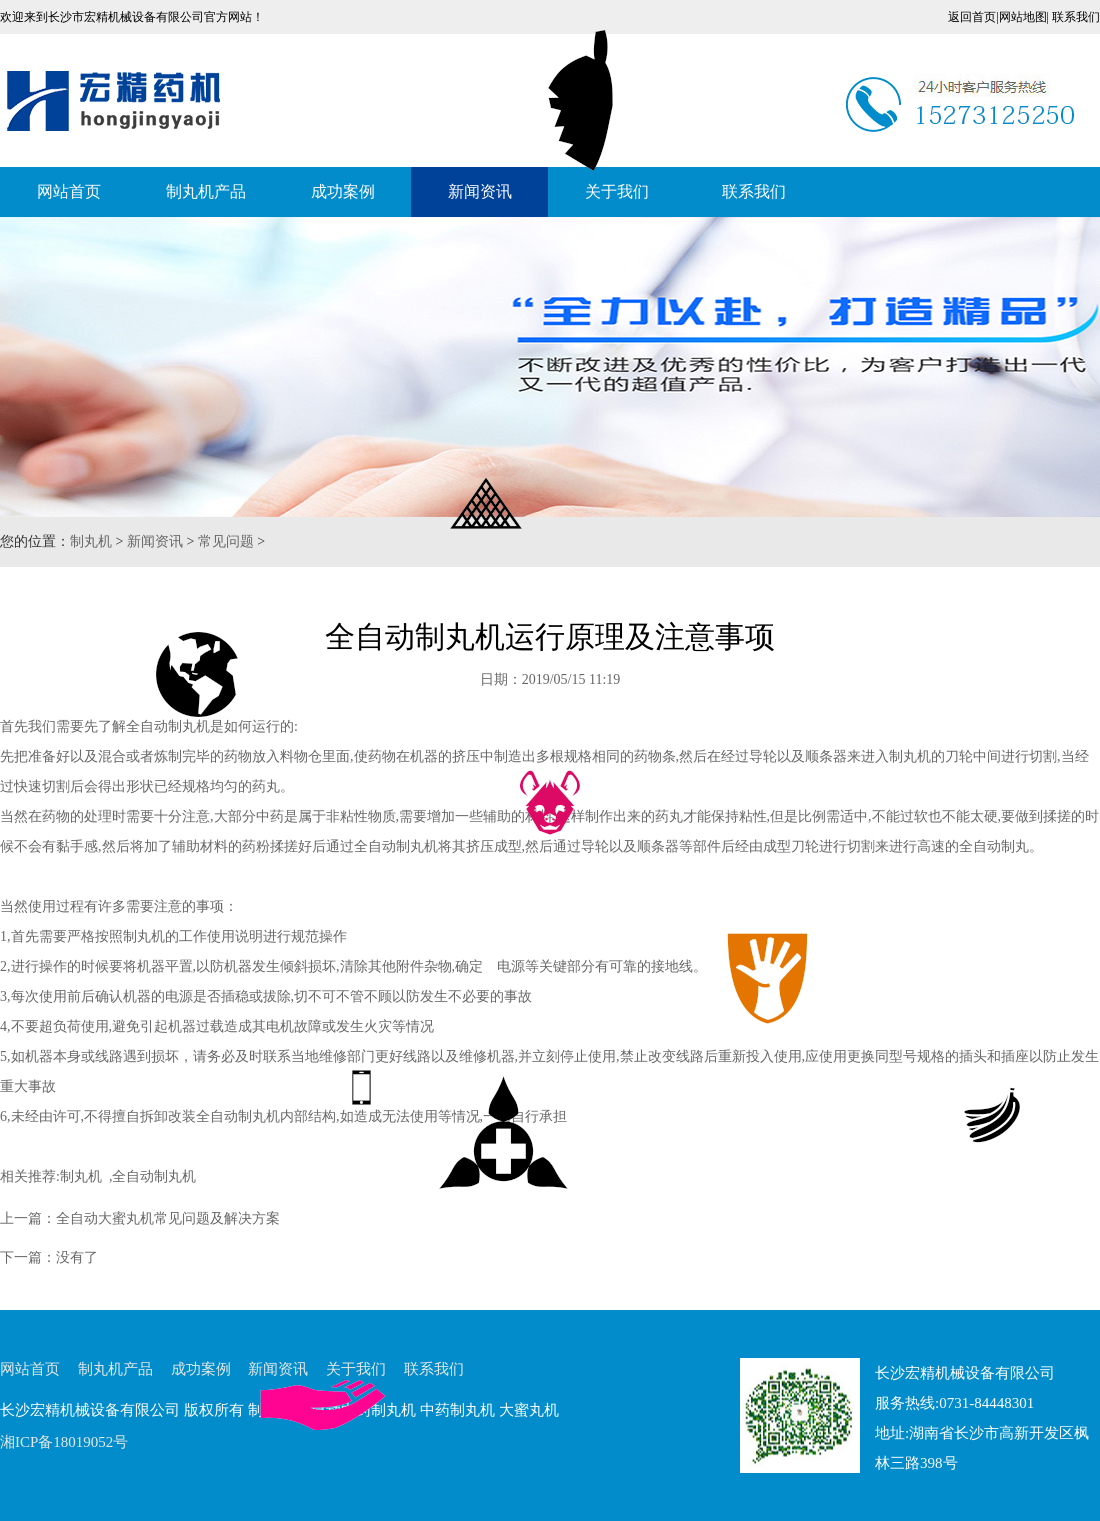  What do you see at coordinates (992, 1115) in the screenshot?
I see `banana item or fruit category in a game inventory` at bounding box center [992, 1115].